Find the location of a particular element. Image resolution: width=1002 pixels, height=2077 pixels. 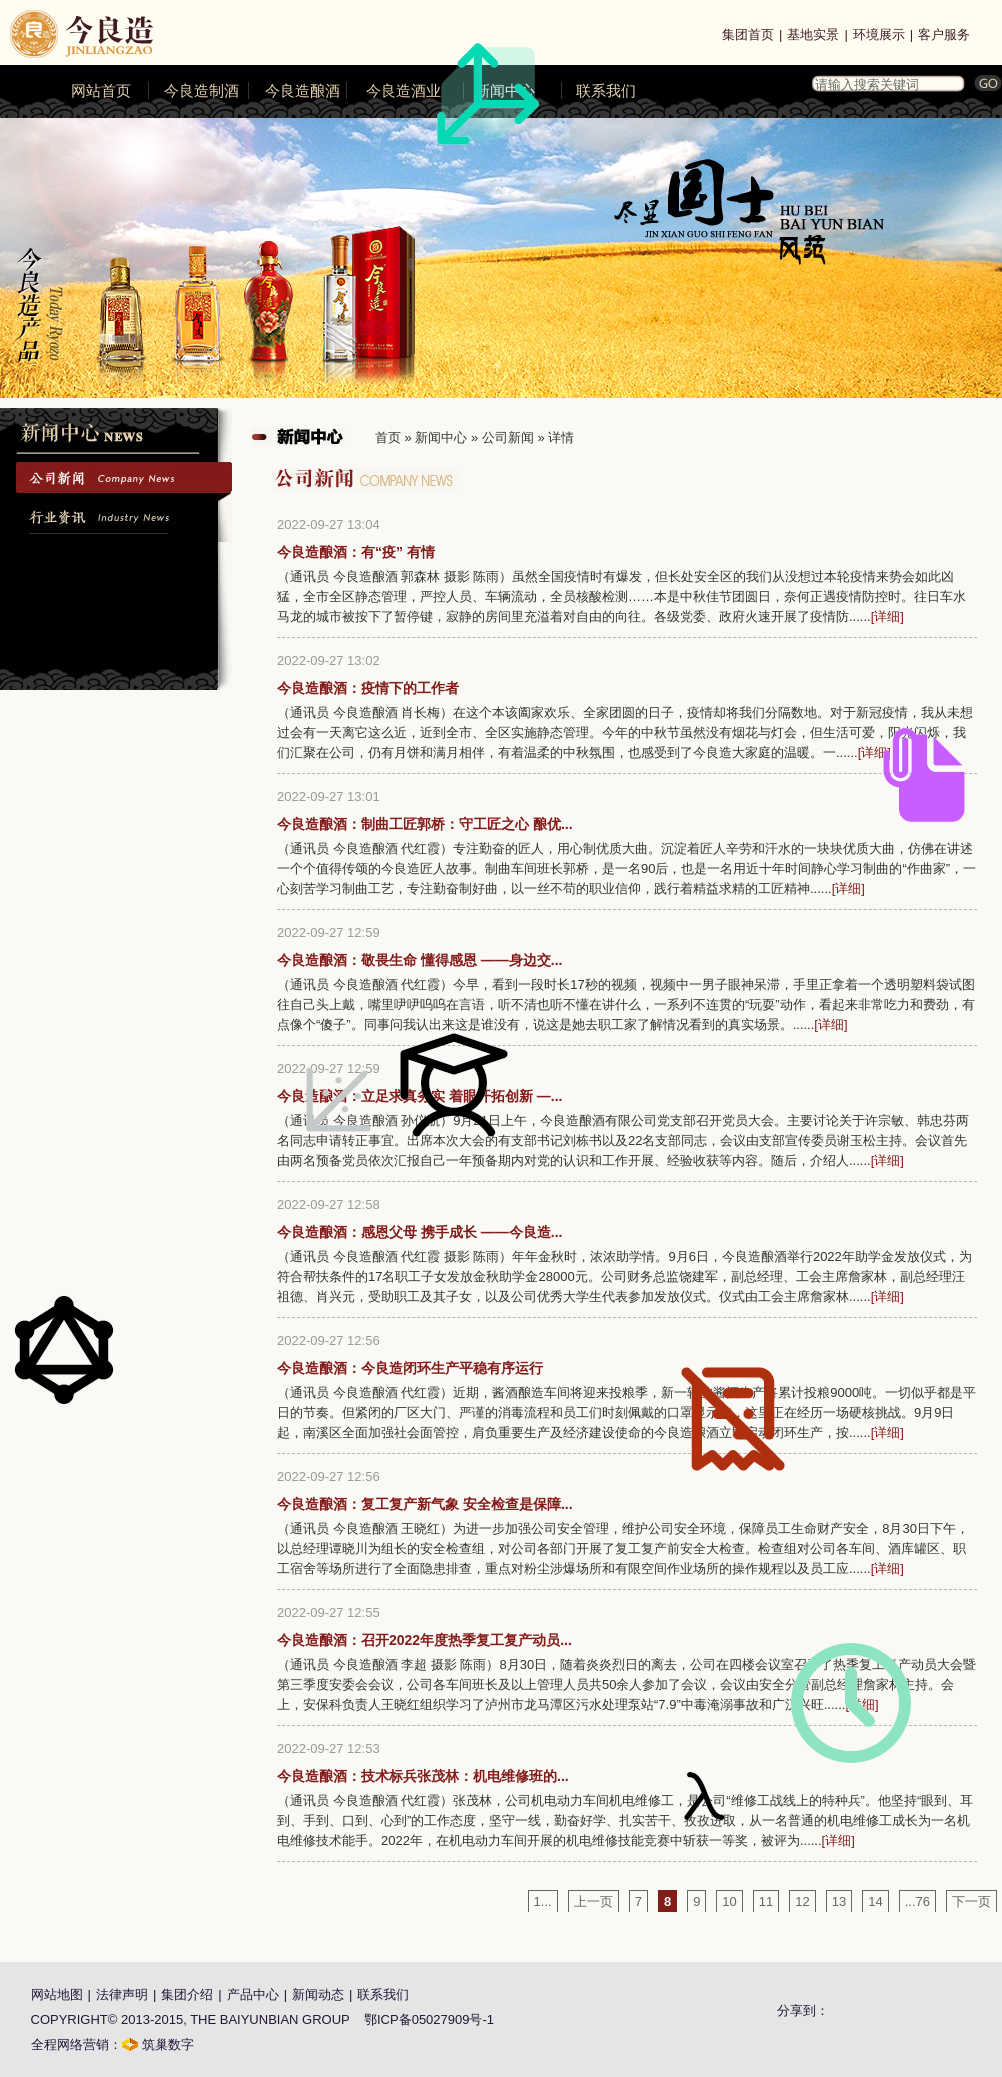

access lambda or serverless function settings is located at coordinates (703, 1796).